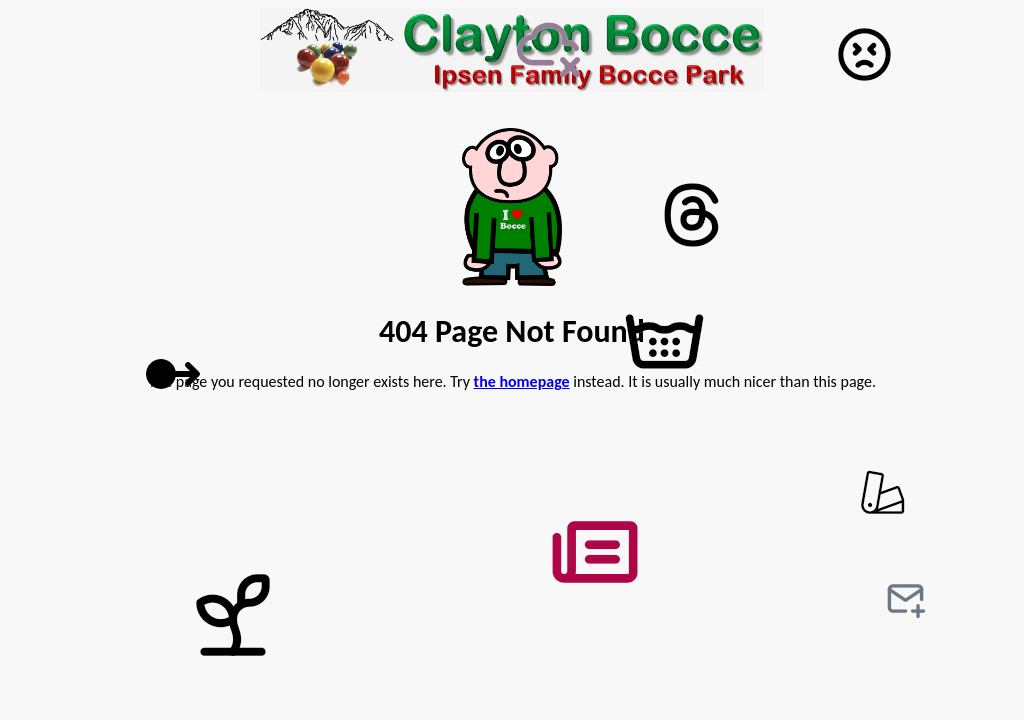  What do you see at coordinates (864, 54) in the screenshot?
I see `express dissatisfaction or negative feedback` at bounding box center [864, 54].